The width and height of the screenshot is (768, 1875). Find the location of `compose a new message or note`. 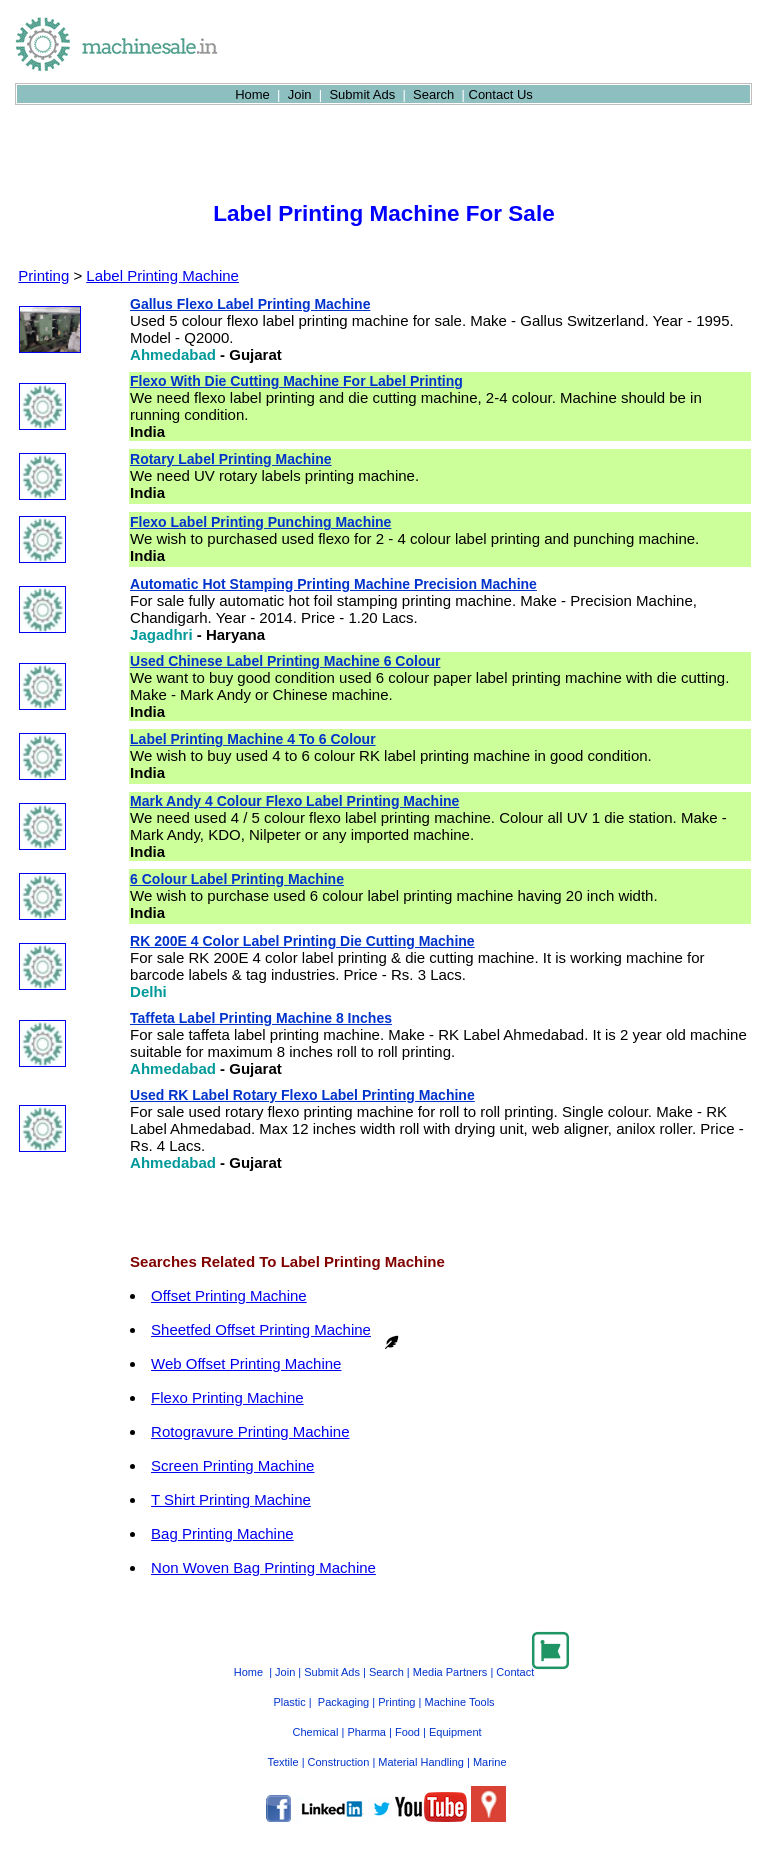

compose a new message or note is located at coordinates (391, 1342).